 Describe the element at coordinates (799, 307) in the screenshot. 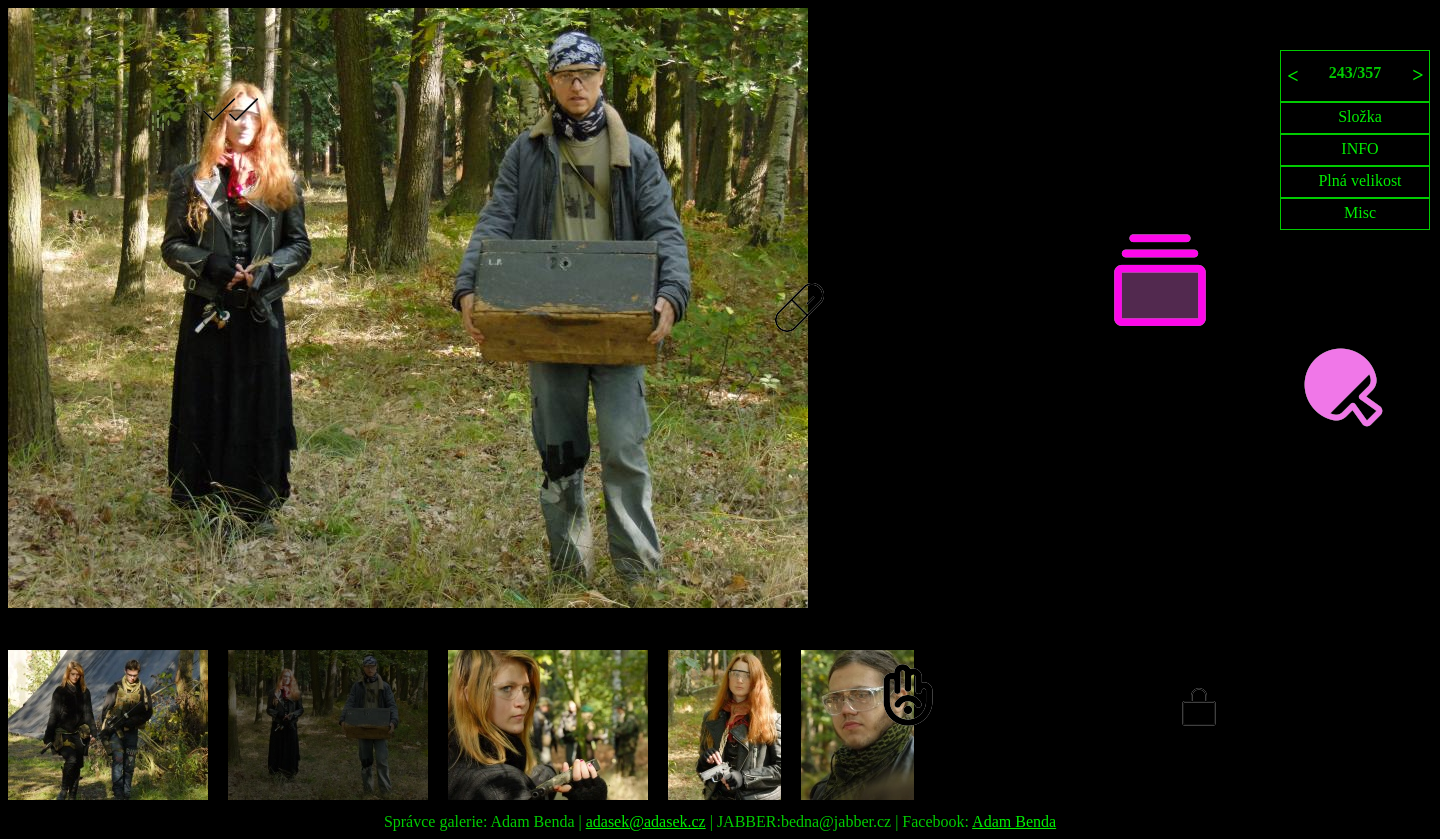

I see `access medication reminders or health tracking` at that location.